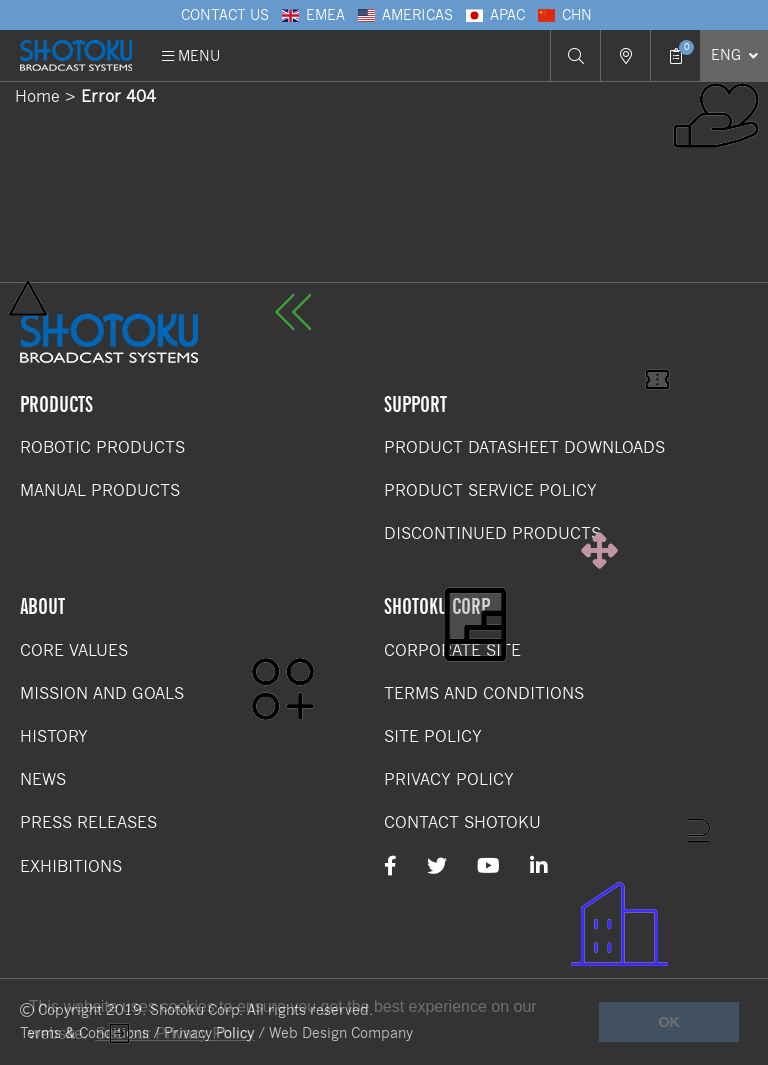 The width and height of the screenshot is (768, 1065). Describe the element at coordinates (475, 624) in the screenshot. I see `indicates stairs or stairway access` at that location.